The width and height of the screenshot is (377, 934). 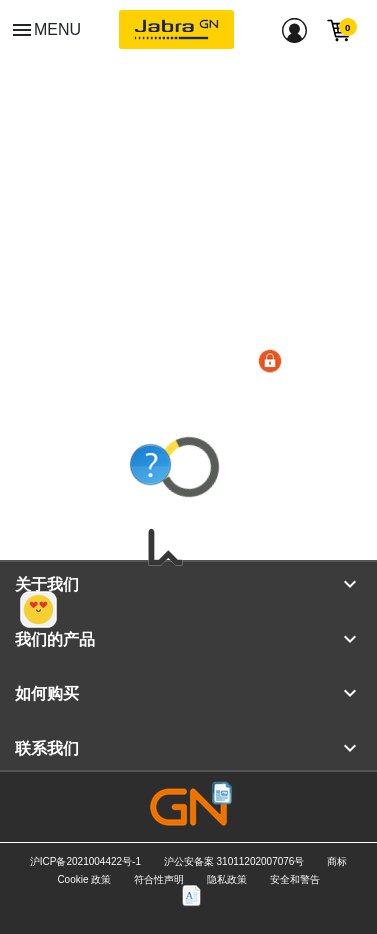 I want to click on open a libreoffice writer document, so click(x=222, y=793).